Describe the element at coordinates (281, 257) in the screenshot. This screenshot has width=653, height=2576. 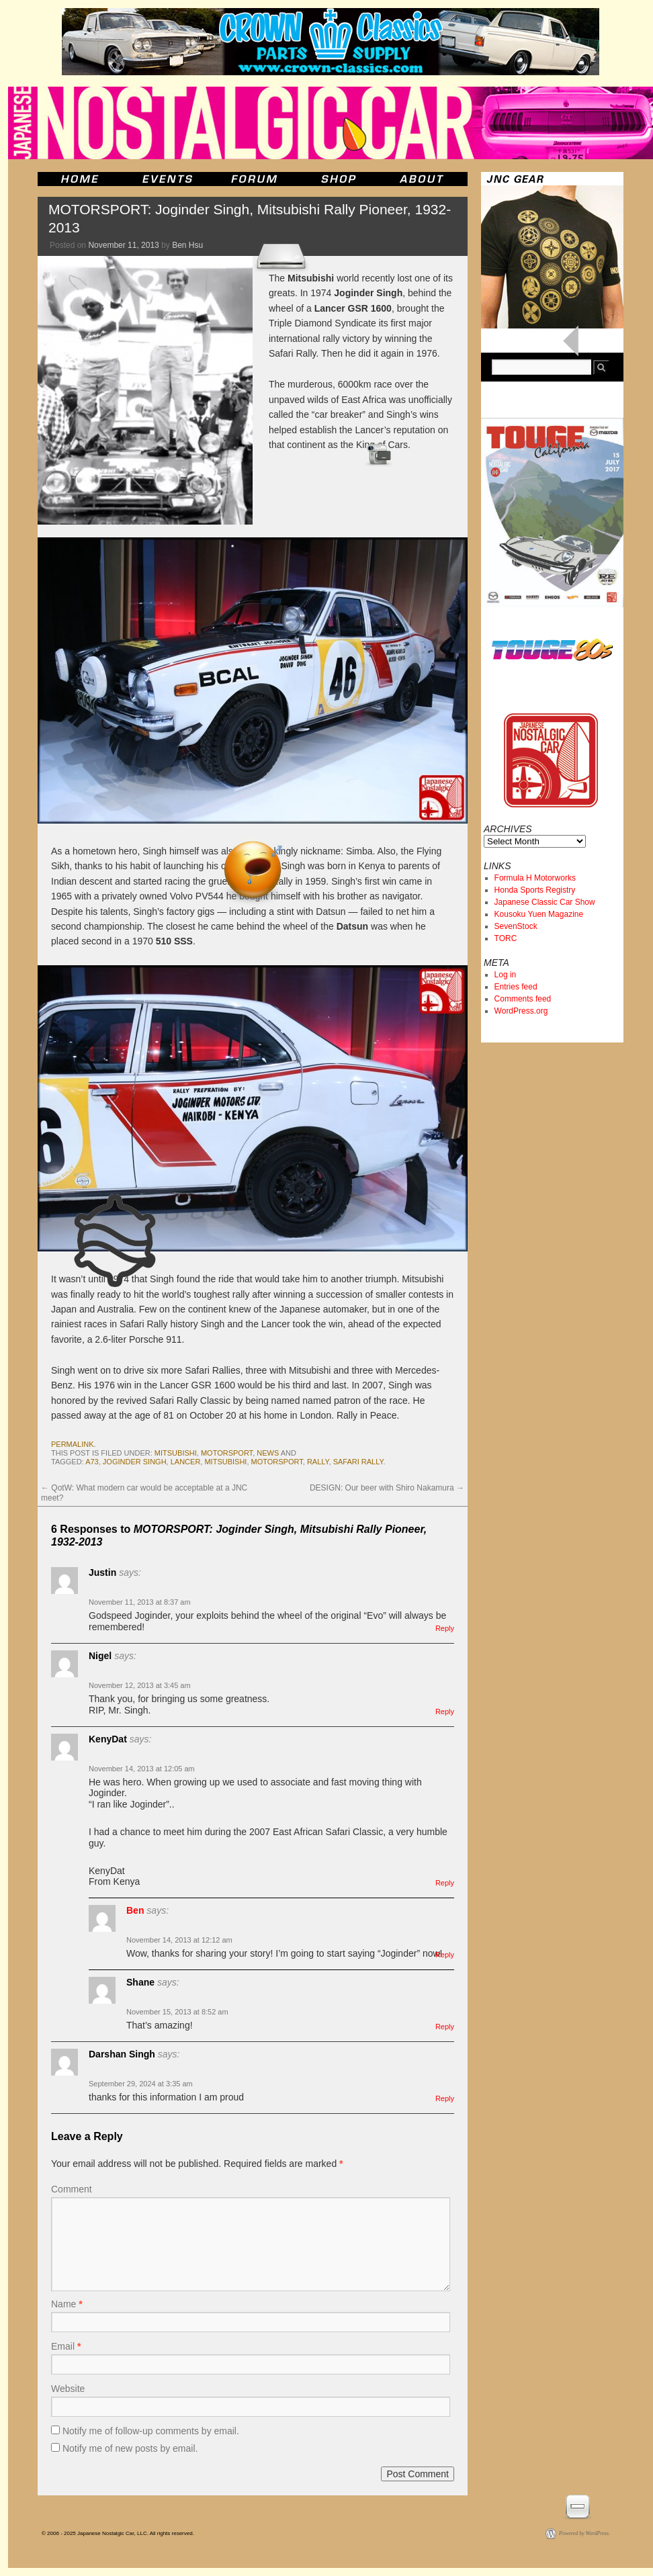
I see `access removable storage device` at that location.